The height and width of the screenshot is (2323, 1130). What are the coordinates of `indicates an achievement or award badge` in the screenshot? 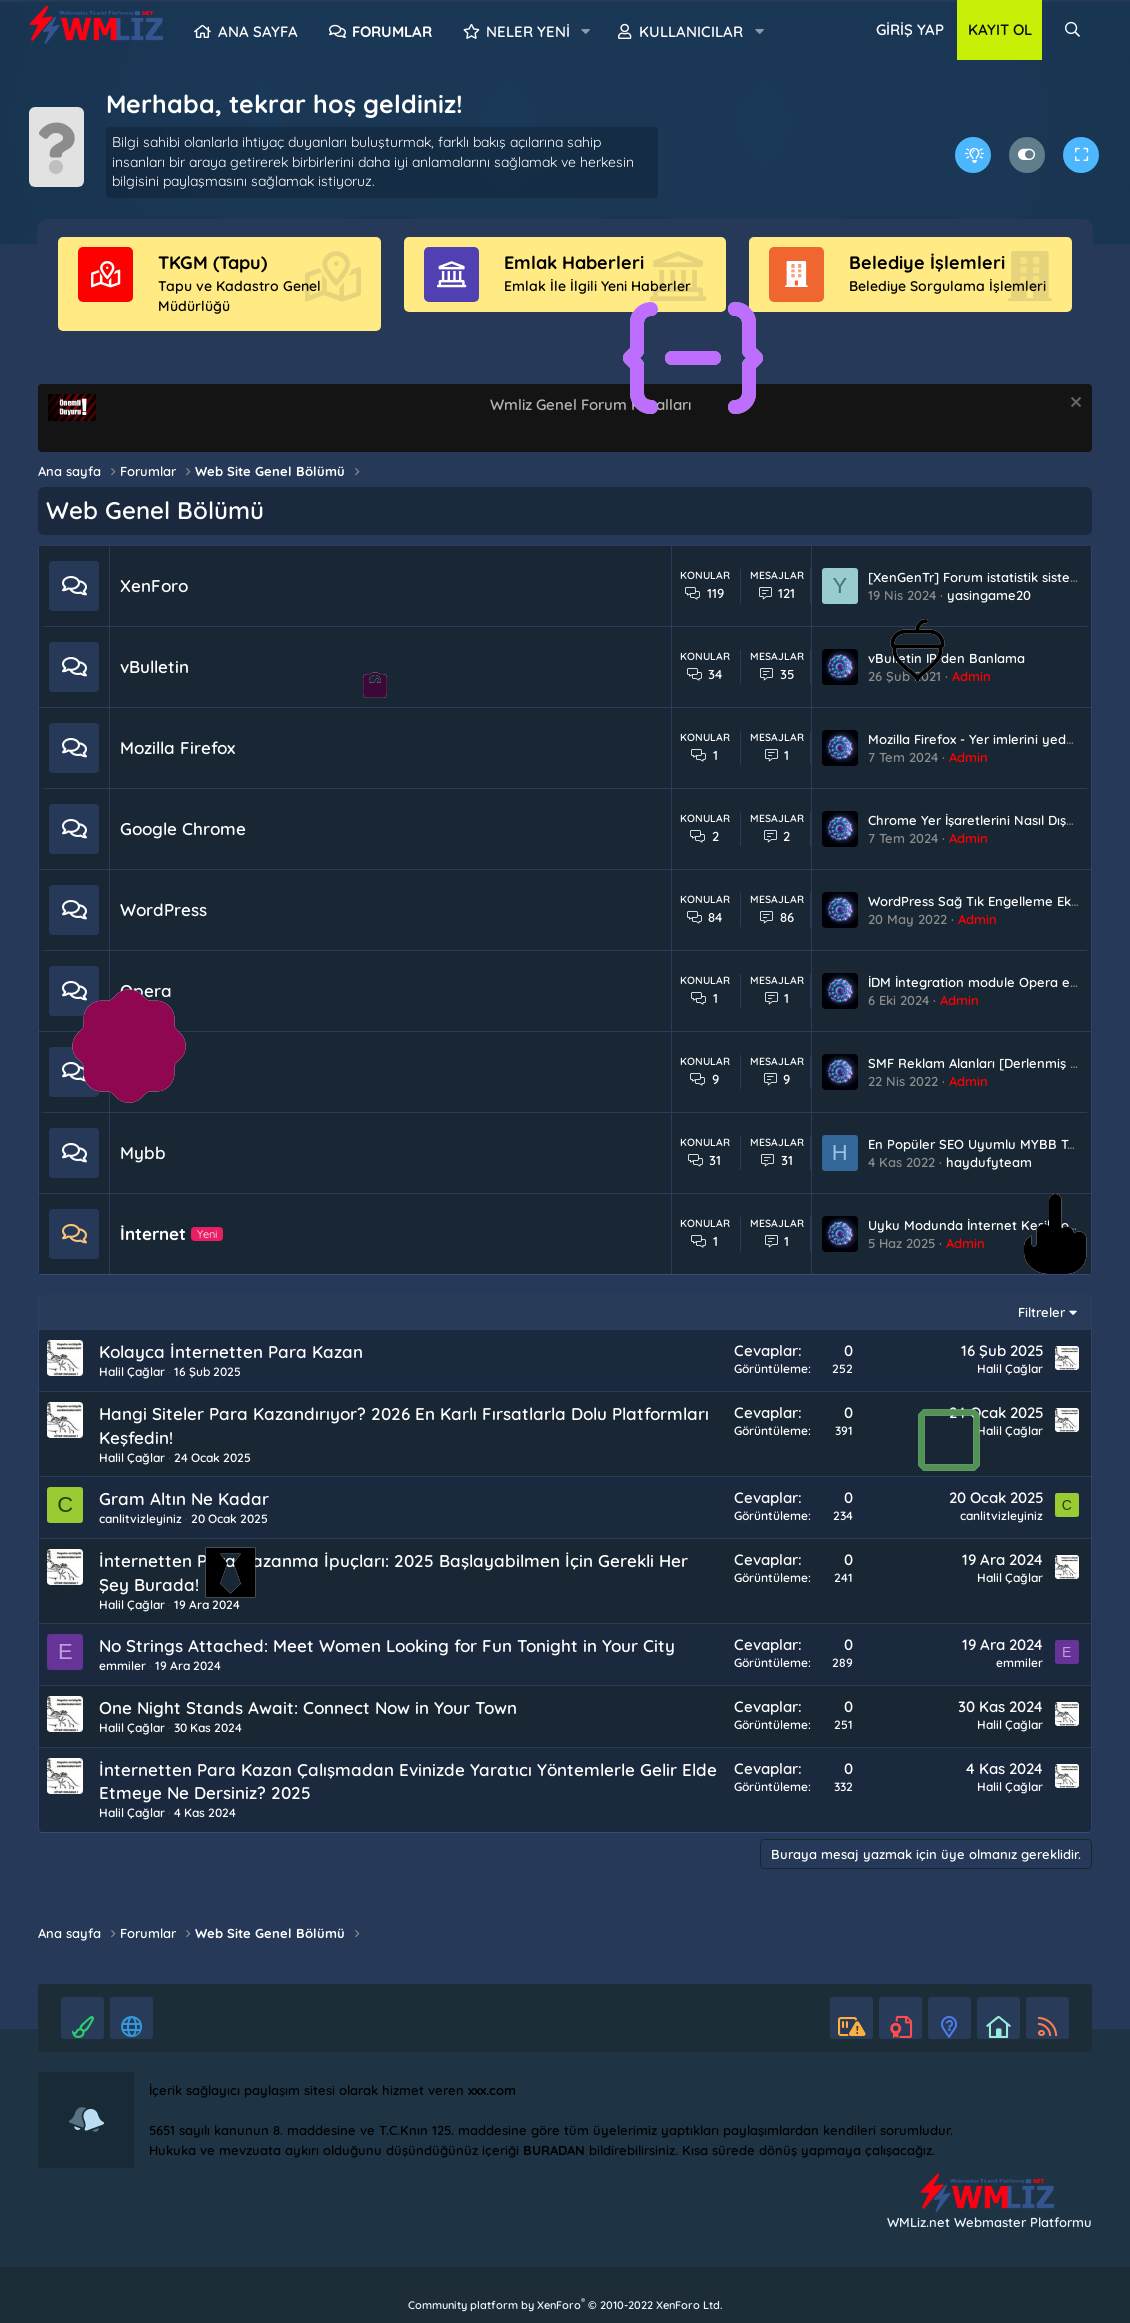 It's located at (129, 1046).